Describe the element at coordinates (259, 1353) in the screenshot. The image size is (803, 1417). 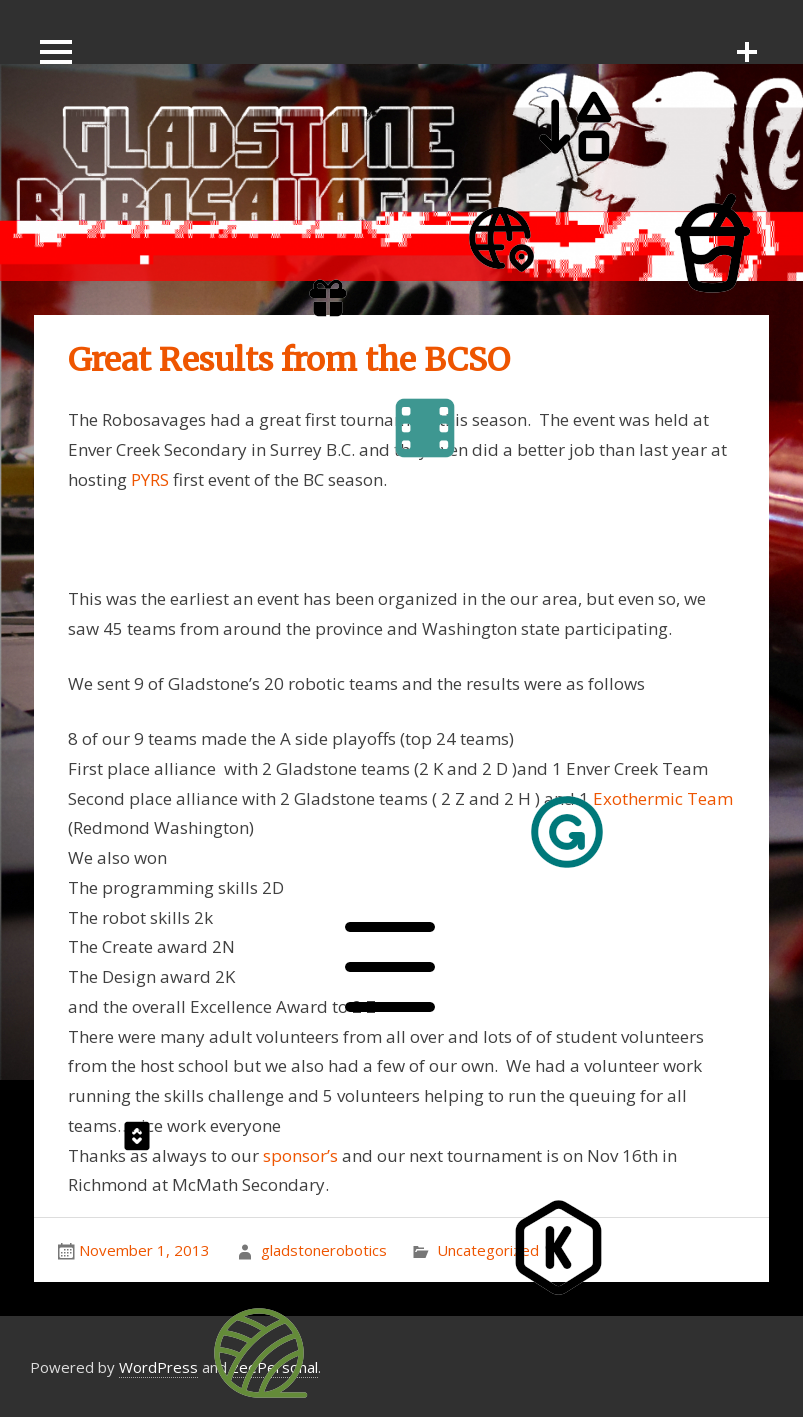
I see `access knitting or crochet projects` at that location.